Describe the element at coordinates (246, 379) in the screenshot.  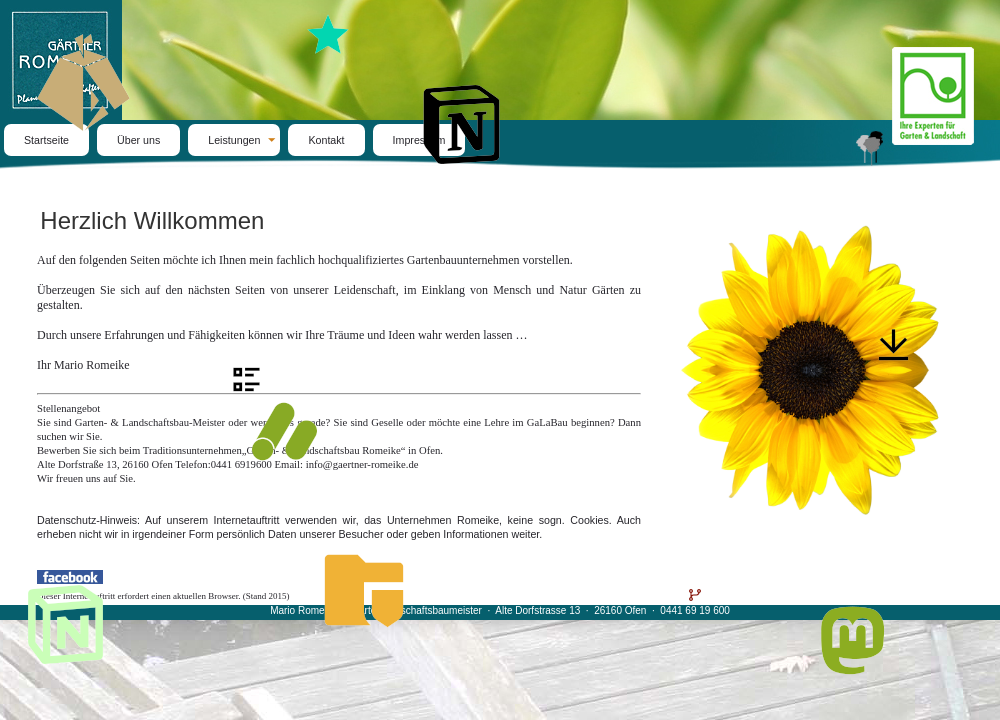
I see `view completed tasks in a checklist` at that location.